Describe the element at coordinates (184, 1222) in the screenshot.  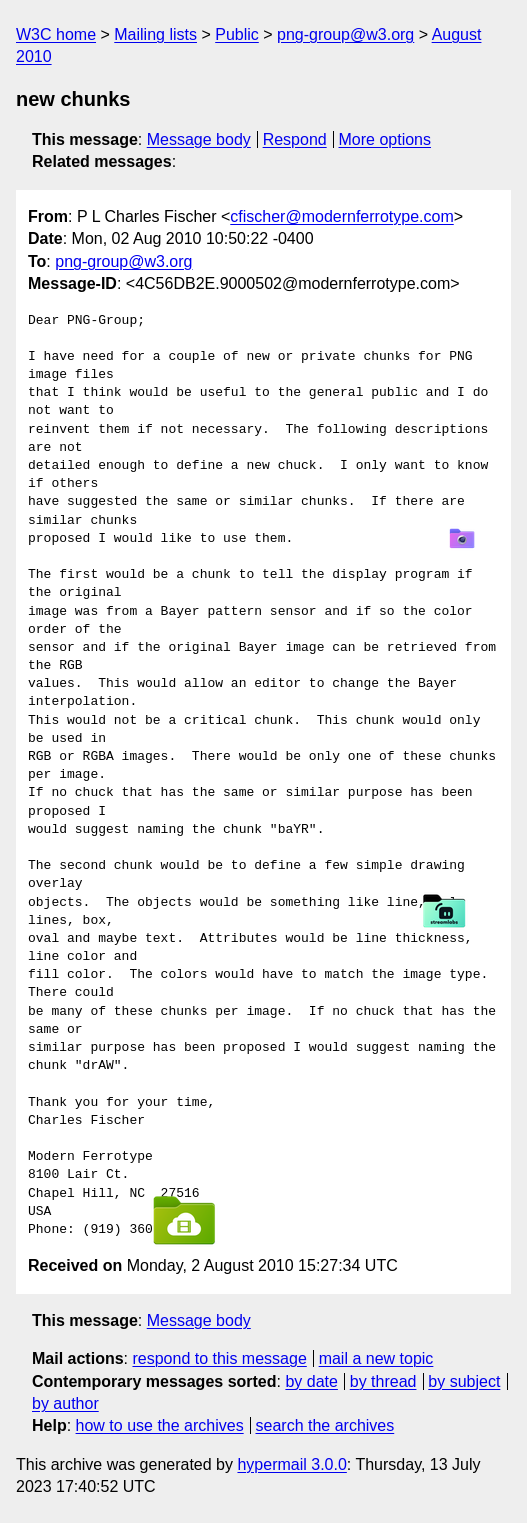
I see `open 4k video downloader folder` at that location.